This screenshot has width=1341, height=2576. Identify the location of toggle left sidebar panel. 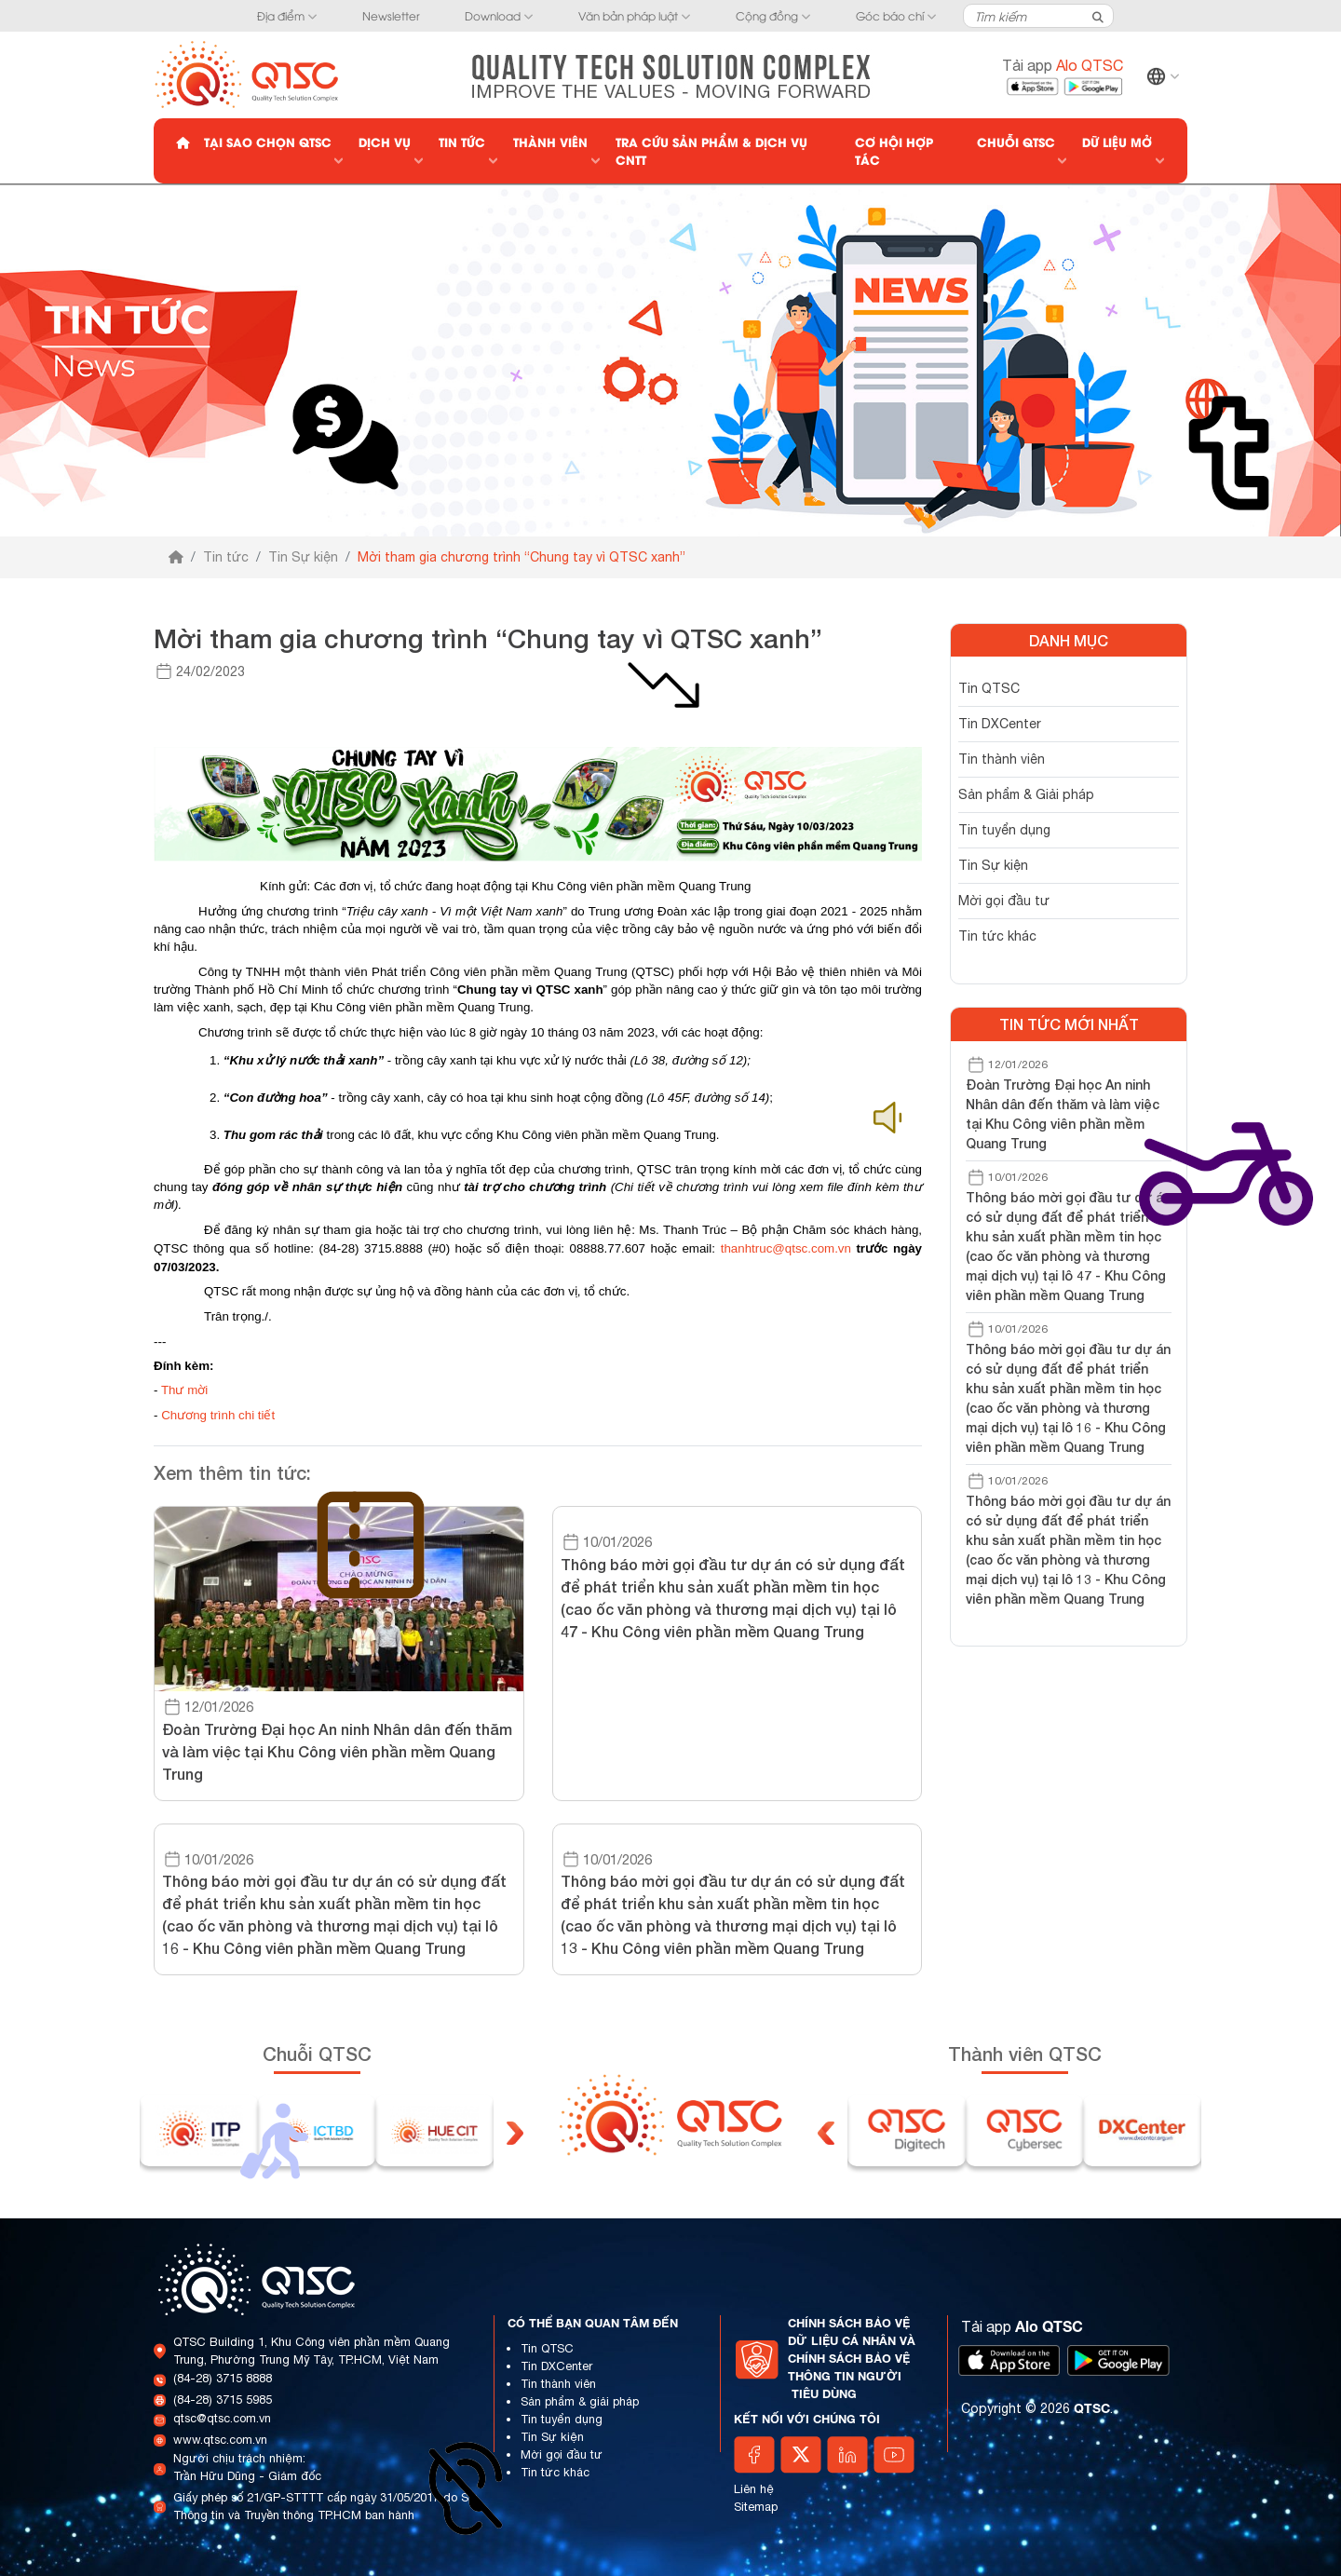
(371, 1545).